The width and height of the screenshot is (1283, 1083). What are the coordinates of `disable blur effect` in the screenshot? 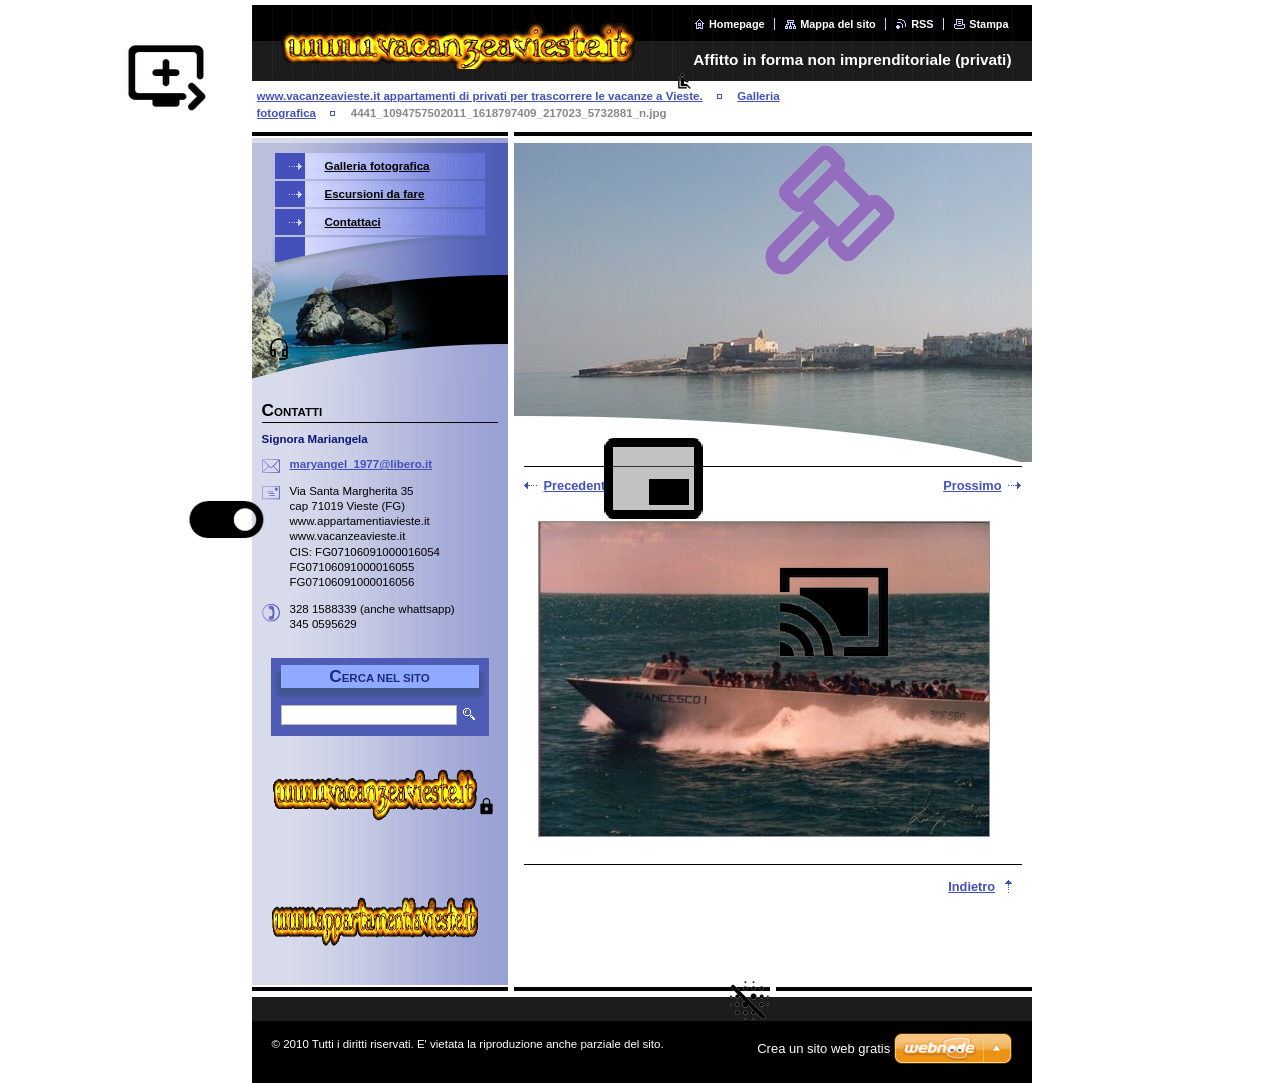 It's located at (749, 1000).